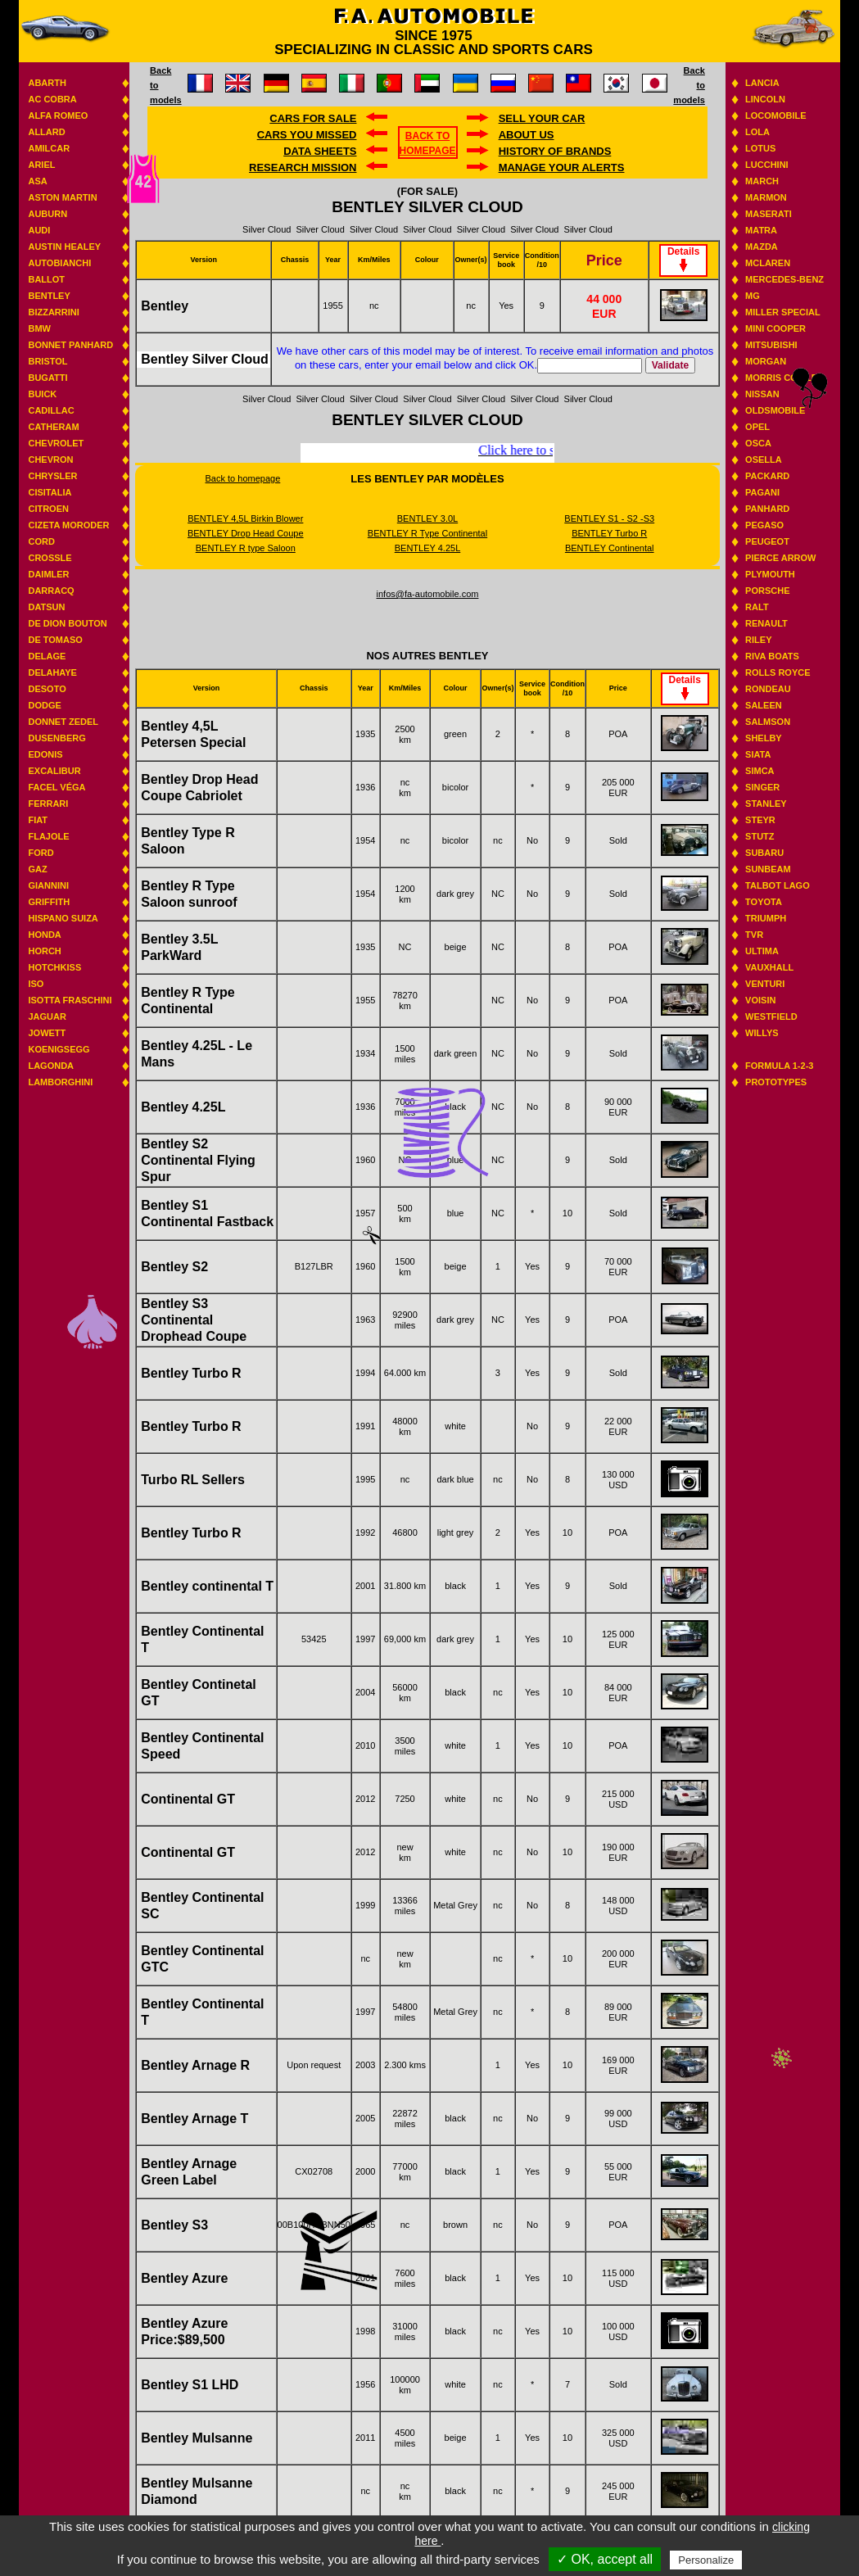 Image resolution: width=859 pixels, height=2576 pixels. I want to click on view team roster or player information, so click(143, 179).